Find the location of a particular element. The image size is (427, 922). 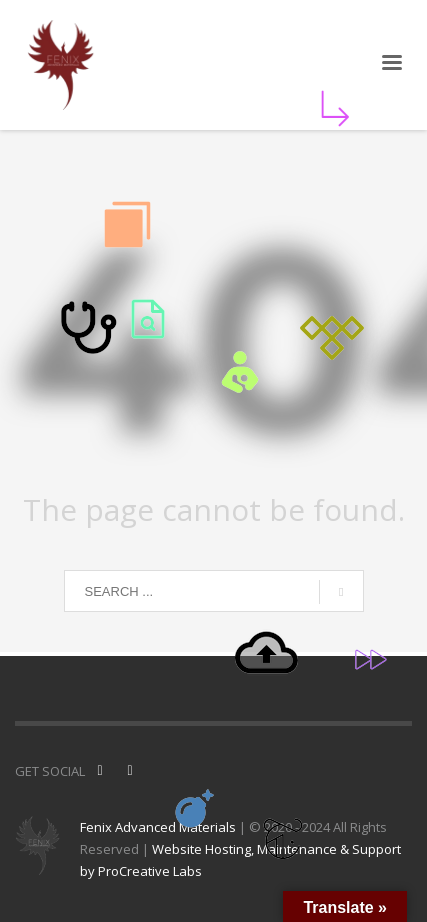

open tidal music streaming app is located at coordinates (332, 336).